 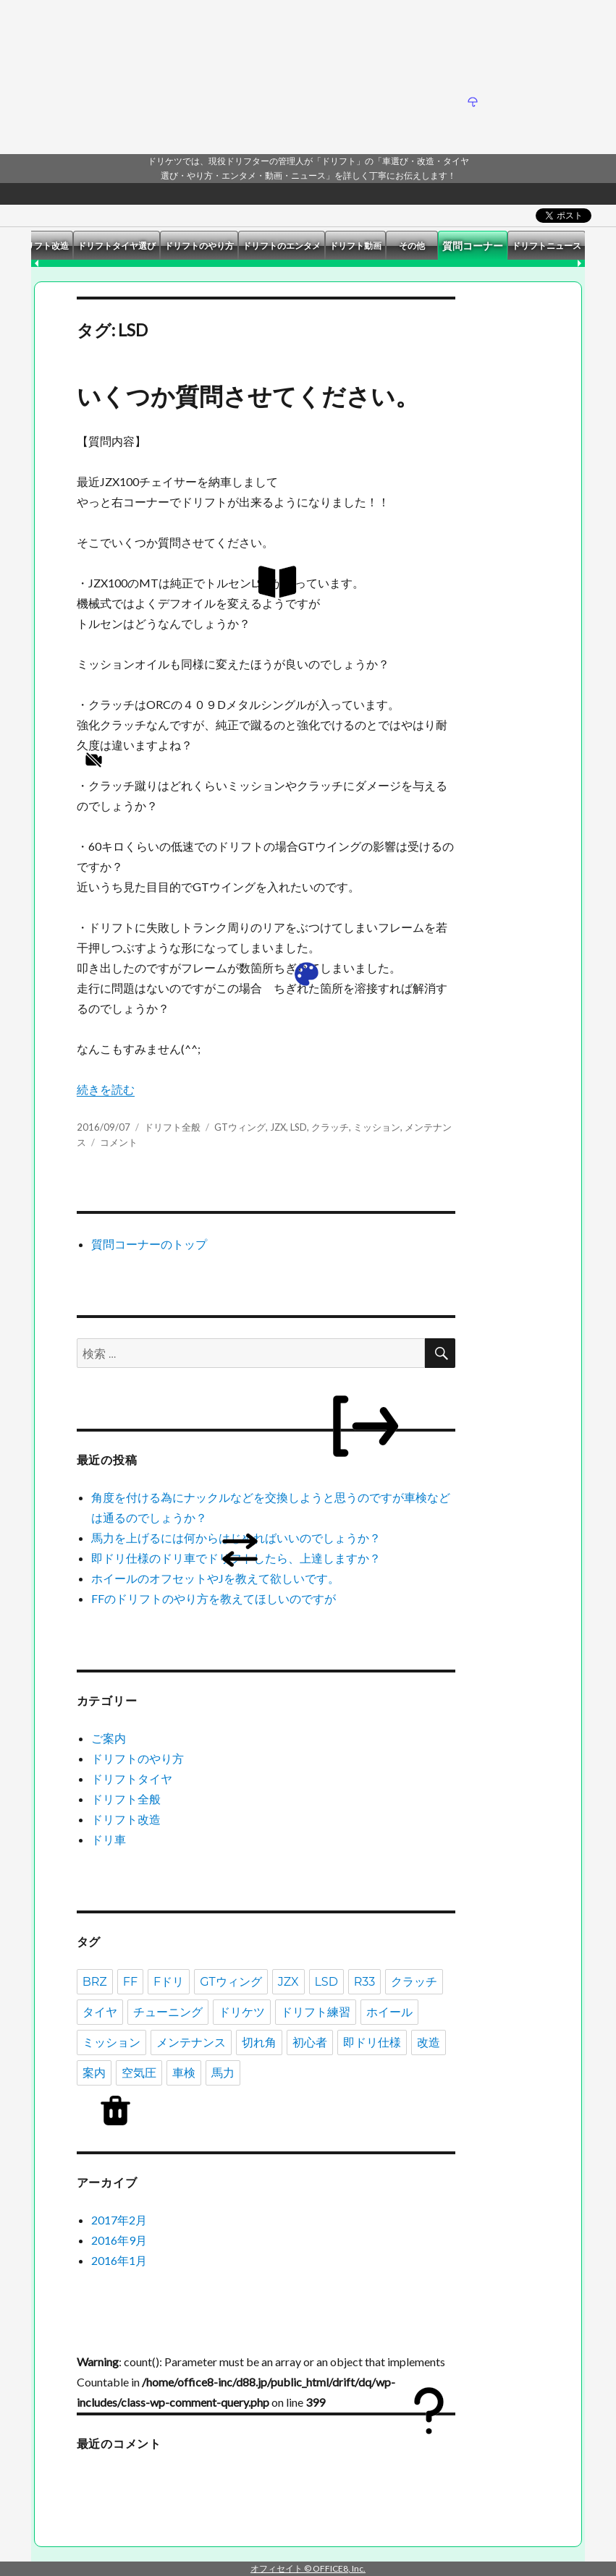 What do you see at coordinates (363, 1426) in the screenshot?
I see `log out of your account` at bounding box center [363, 1426].